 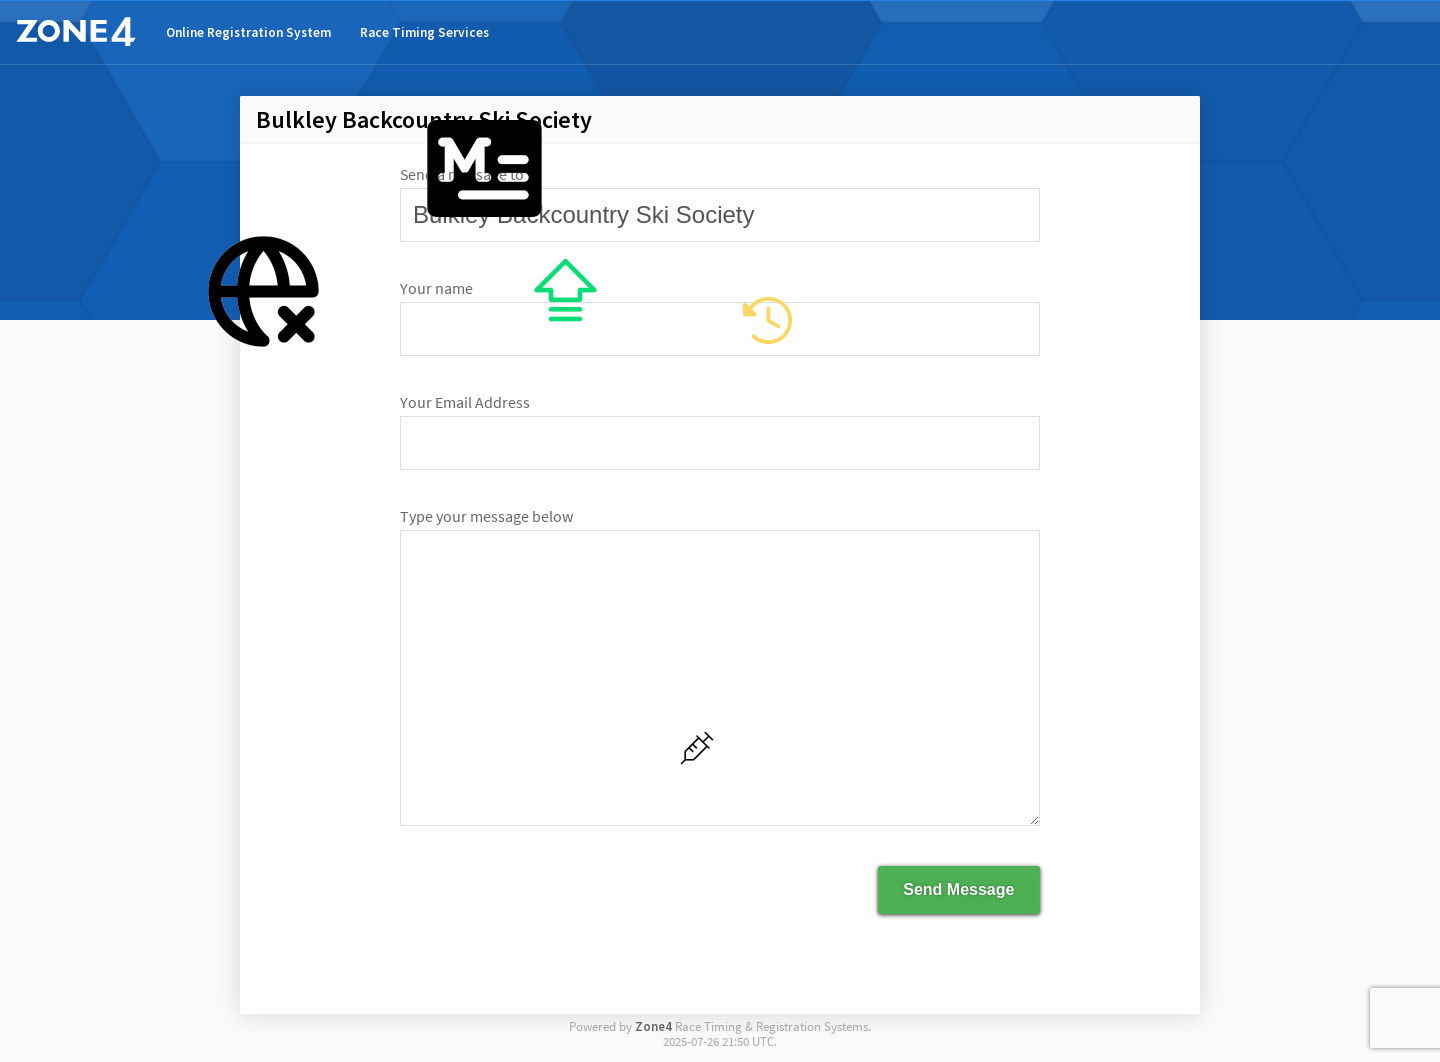 What do you see at coordinates (768, 320) in the screenshot?
I see `view history or recent activity` at bounding box center [768, 320].